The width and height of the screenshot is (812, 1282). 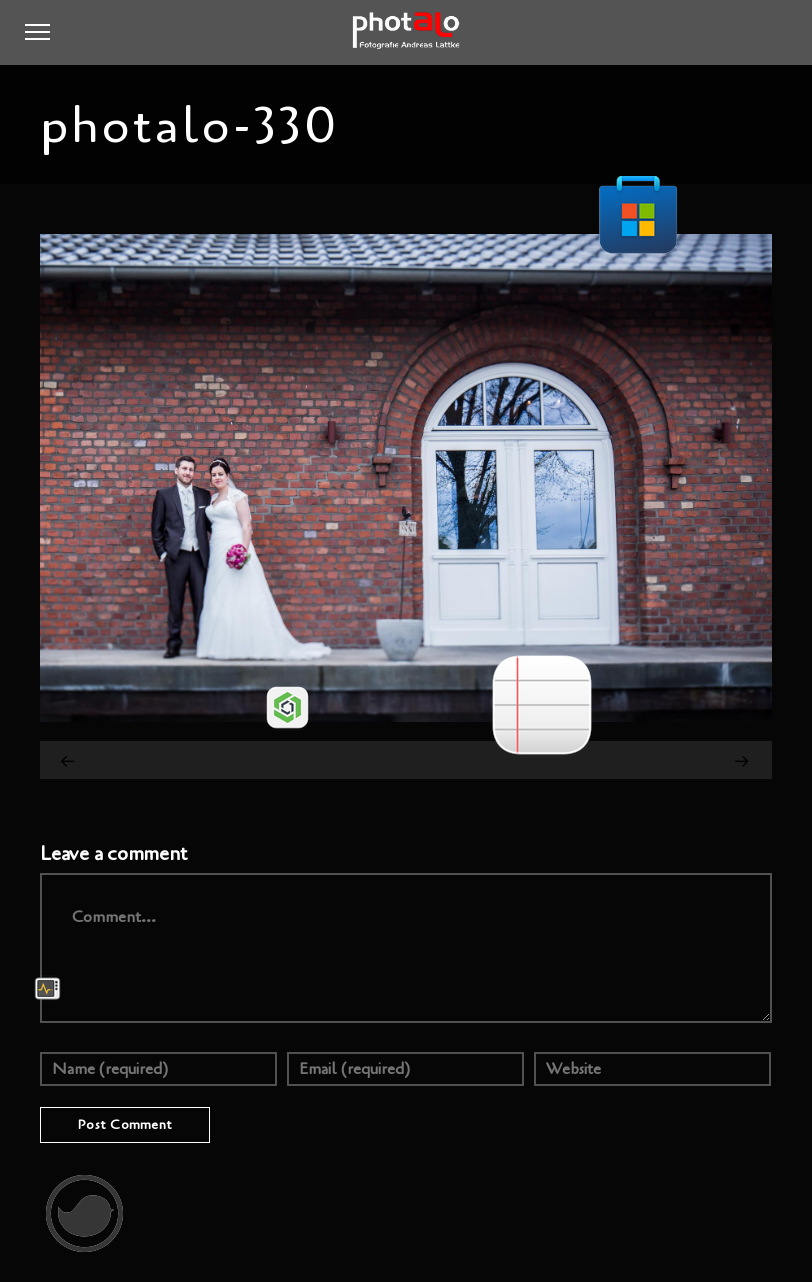 I want to click on launch budgie desktop environment, so click(x=84, y=1213).